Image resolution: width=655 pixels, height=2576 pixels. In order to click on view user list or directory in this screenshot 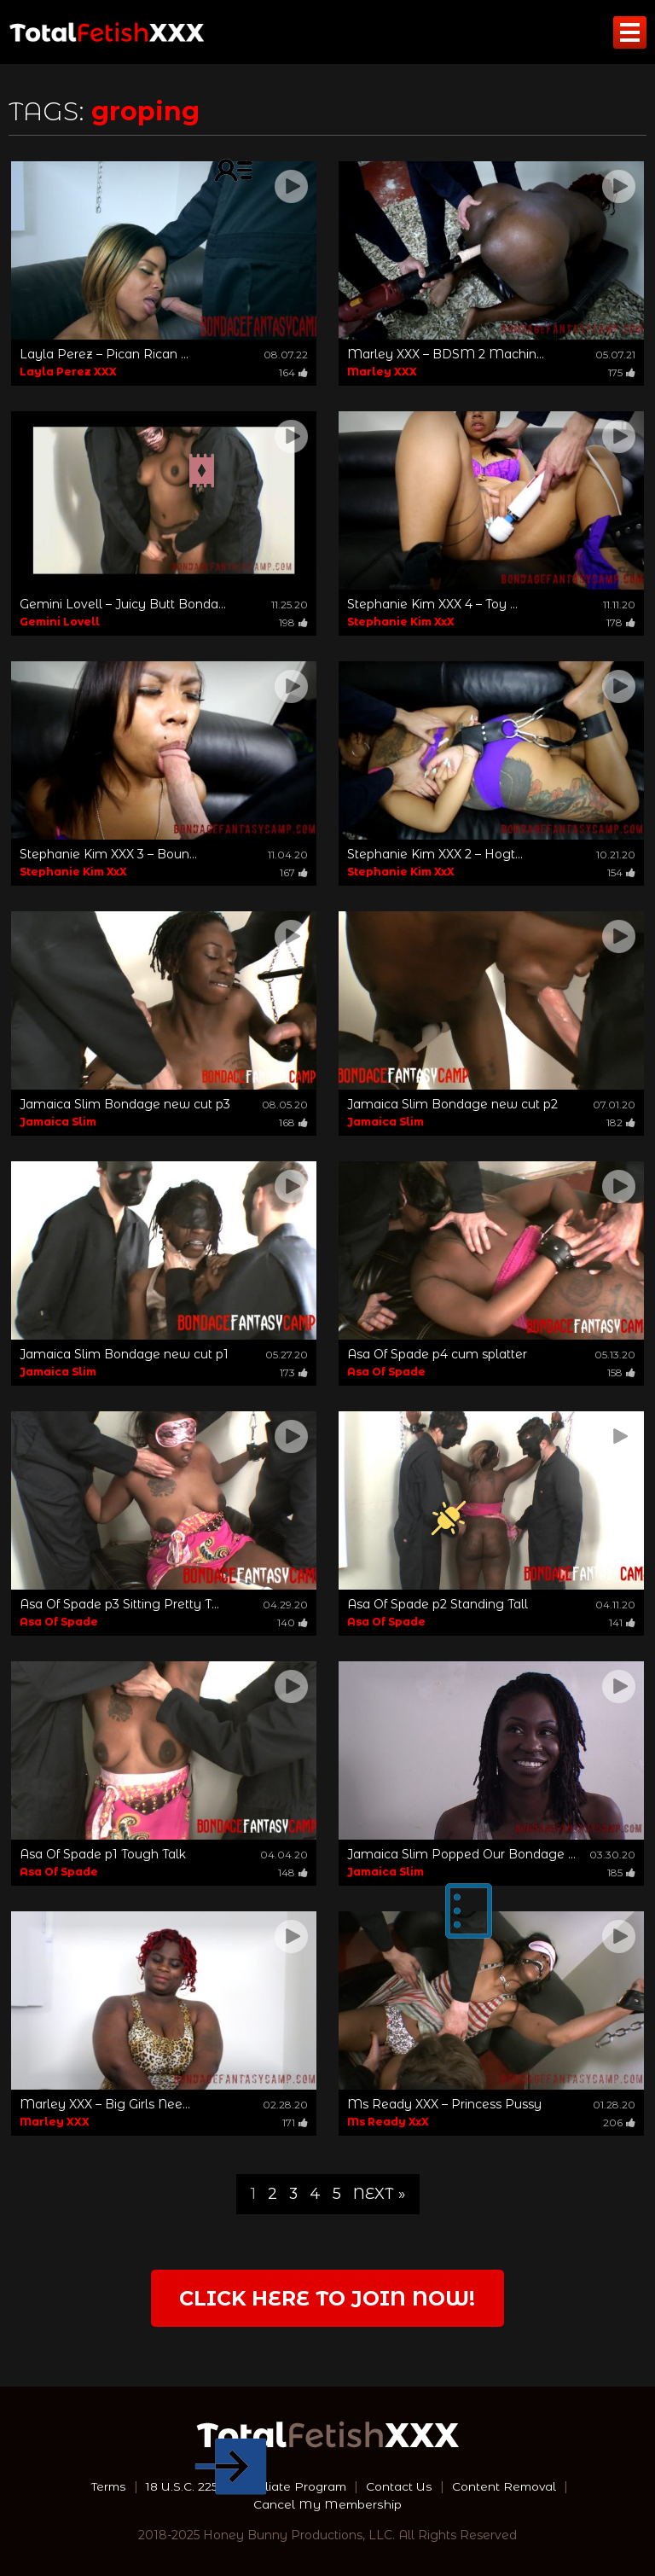, I will do `click(233, 170)`.